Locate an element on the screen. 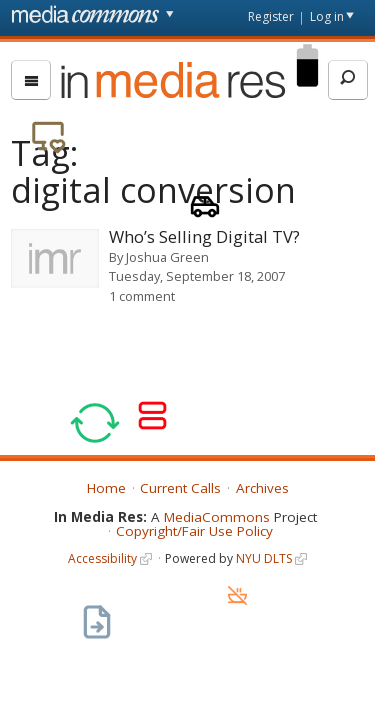  access vehicle or driving settings is located at coordinates (205, 206).